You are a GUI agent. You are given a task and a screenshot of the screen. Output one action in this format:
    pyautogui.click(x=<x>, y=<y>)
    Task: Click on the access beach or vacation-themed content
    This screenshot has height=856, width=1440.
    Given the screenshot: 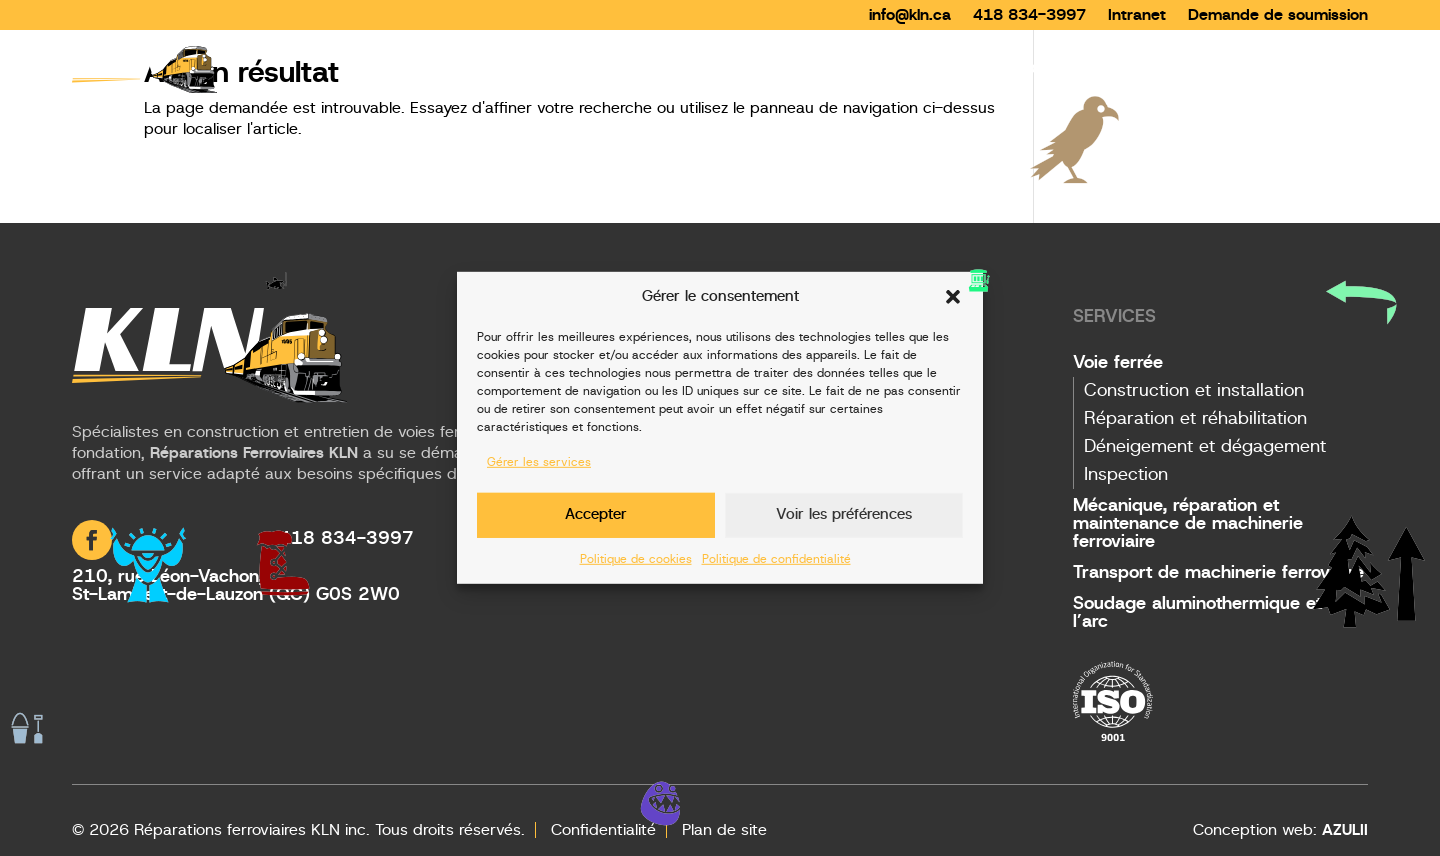 What is the action you would take?
    pyautogui.click(x=27, y=728)
    